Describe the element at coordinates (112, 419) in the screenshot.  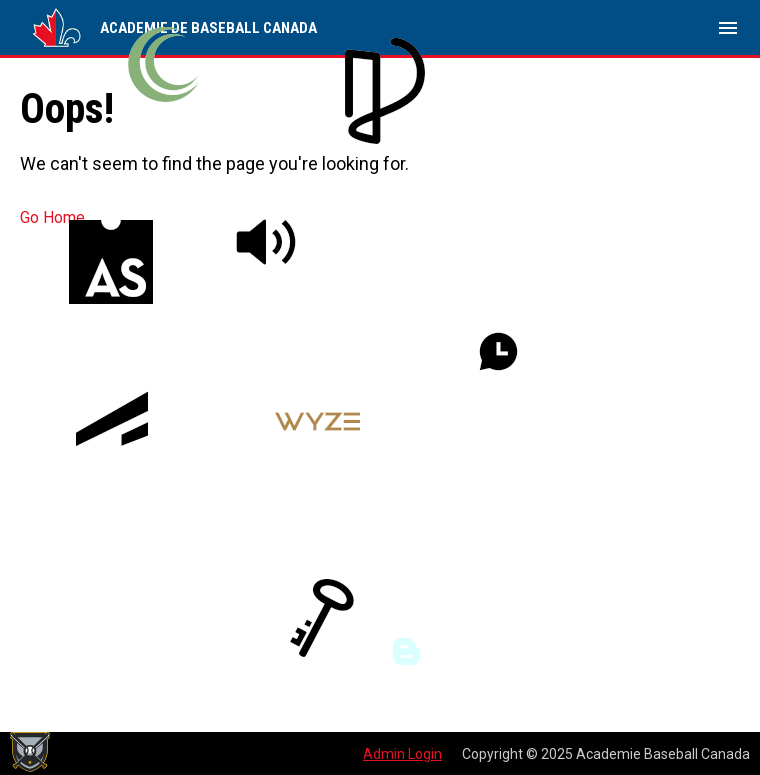
I see `APM Terminals company logo` at that location.